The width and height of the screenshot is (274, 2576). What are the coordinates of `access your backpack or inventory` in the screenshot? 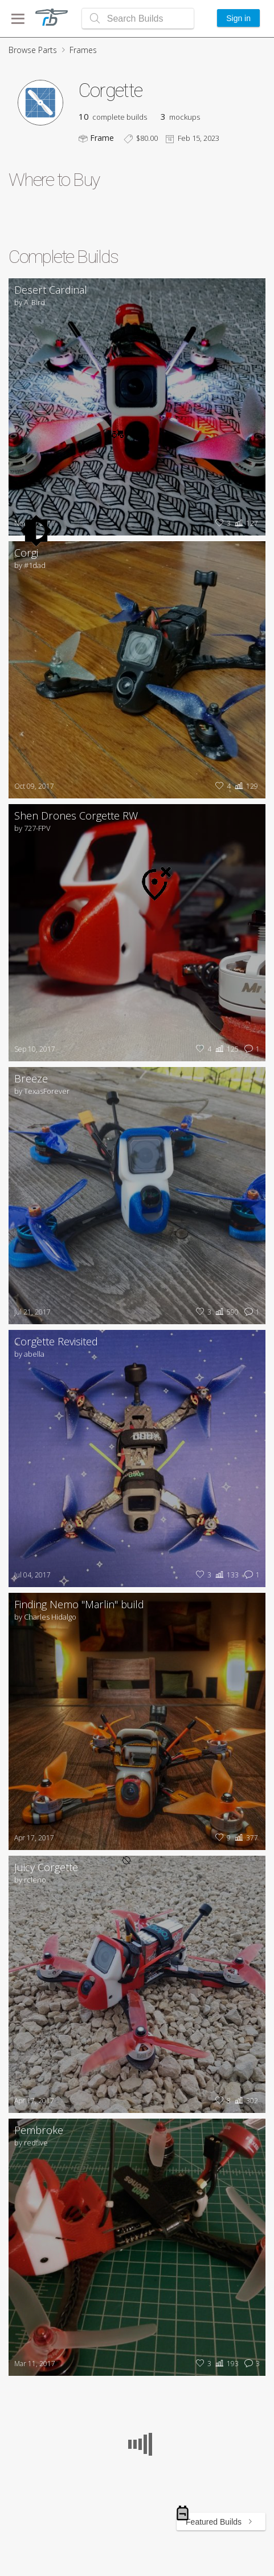 It's located at (182, 2513).